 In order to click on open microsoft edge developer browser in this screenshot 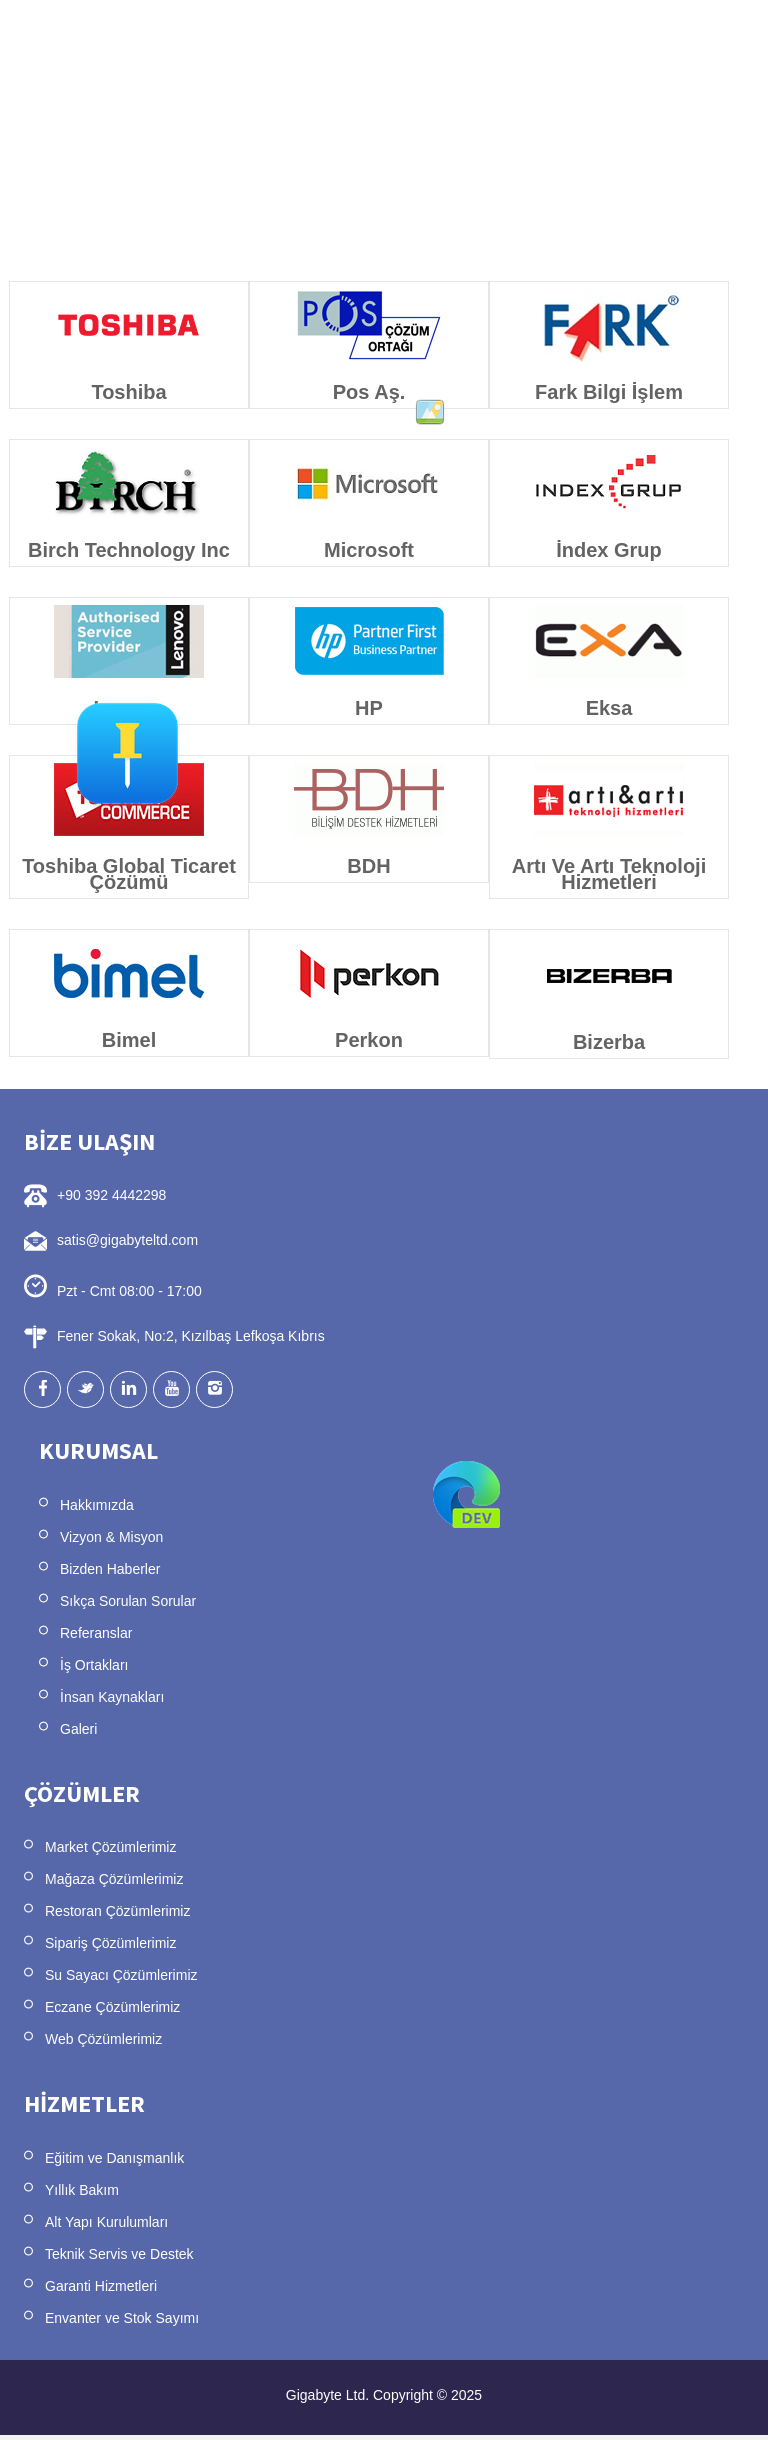, I will do `click(466, 1494)`.